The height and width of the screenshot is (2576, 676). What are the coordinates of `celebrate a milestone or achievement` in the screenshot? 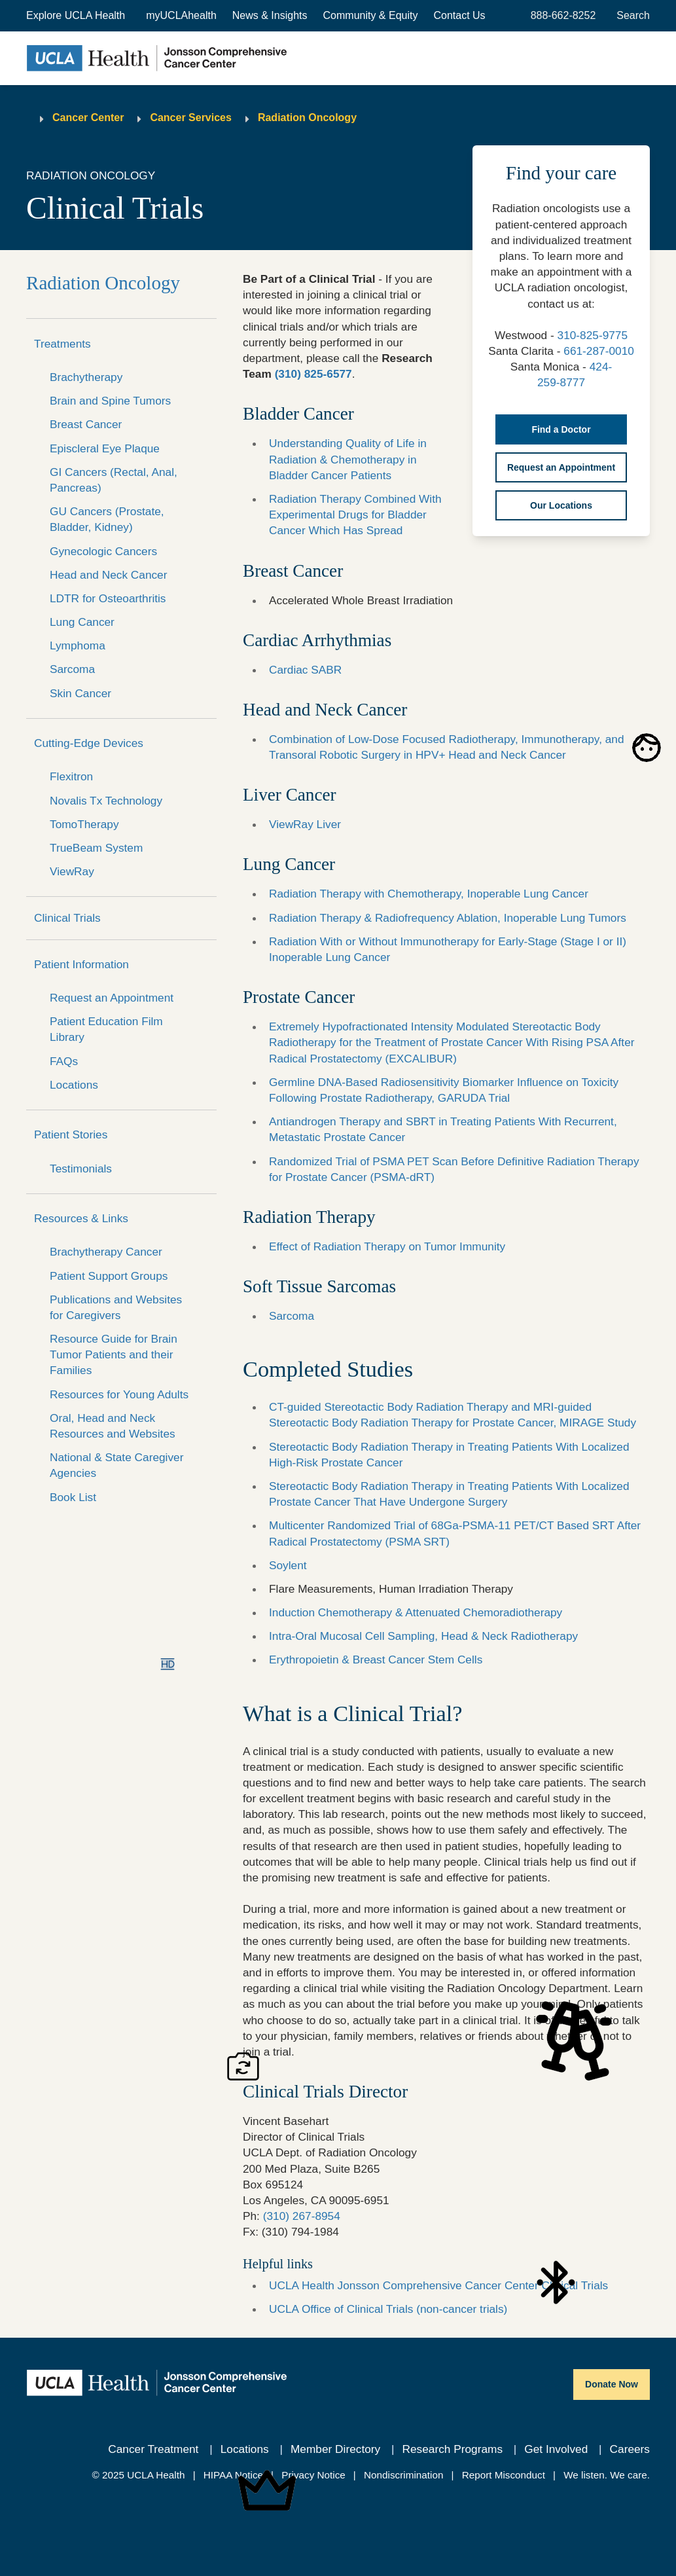 It's located at (575, 2041).